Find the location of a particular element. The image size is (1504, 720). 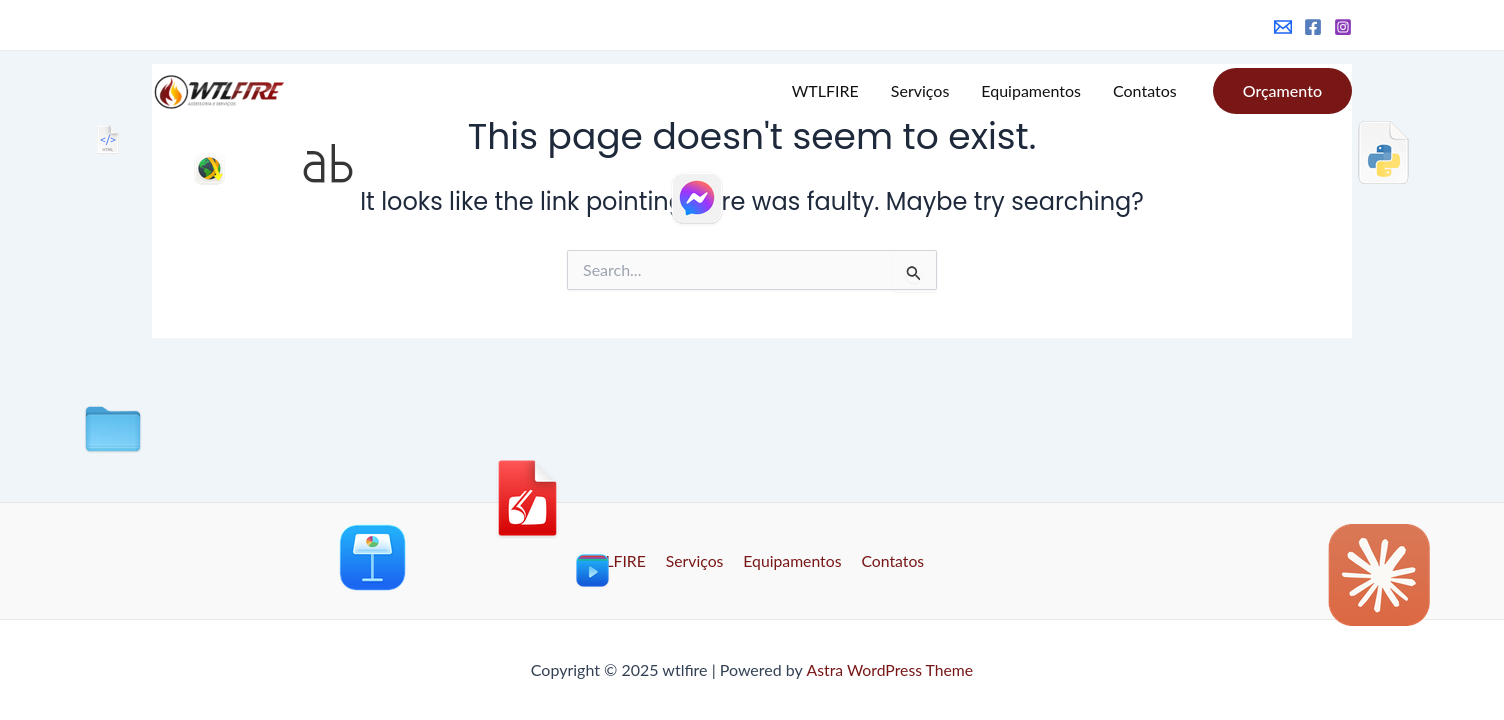

folder template for creating custom folder icons is located at coordinates (113, 429).